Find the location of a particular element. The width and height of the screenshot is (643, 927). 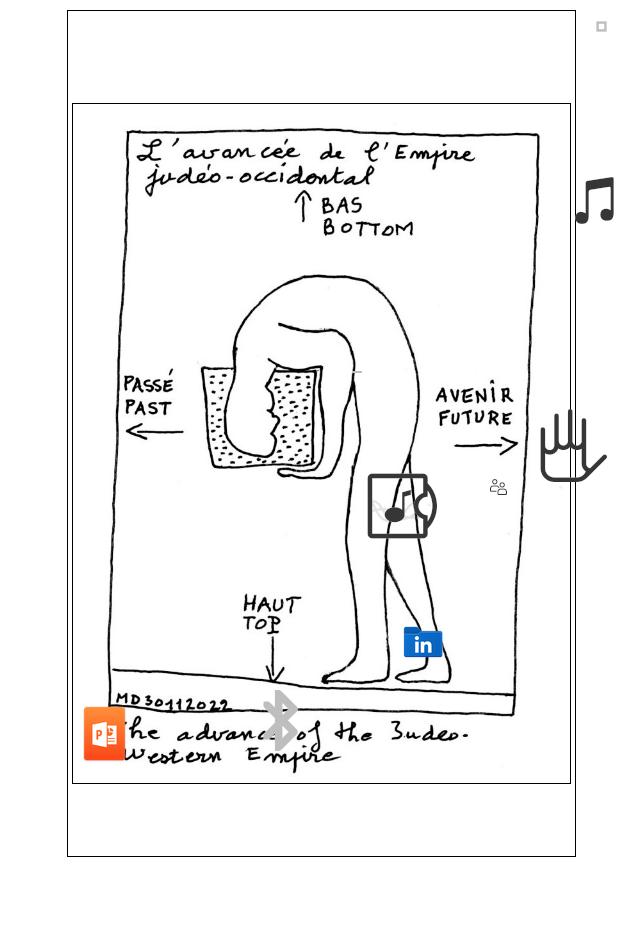

toggle bluetooth connectivity on or off is located at coordinates (282, 720).